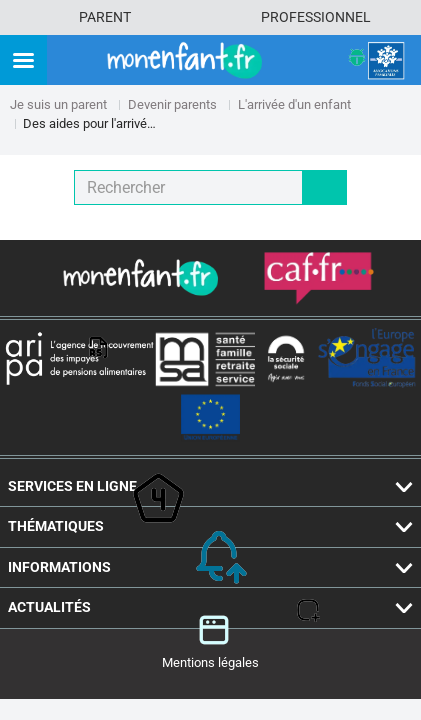  What do you see at coordinates (98, 347) in the screenshot?
I see `a Rust source code file` at bounding box center [98, 347].